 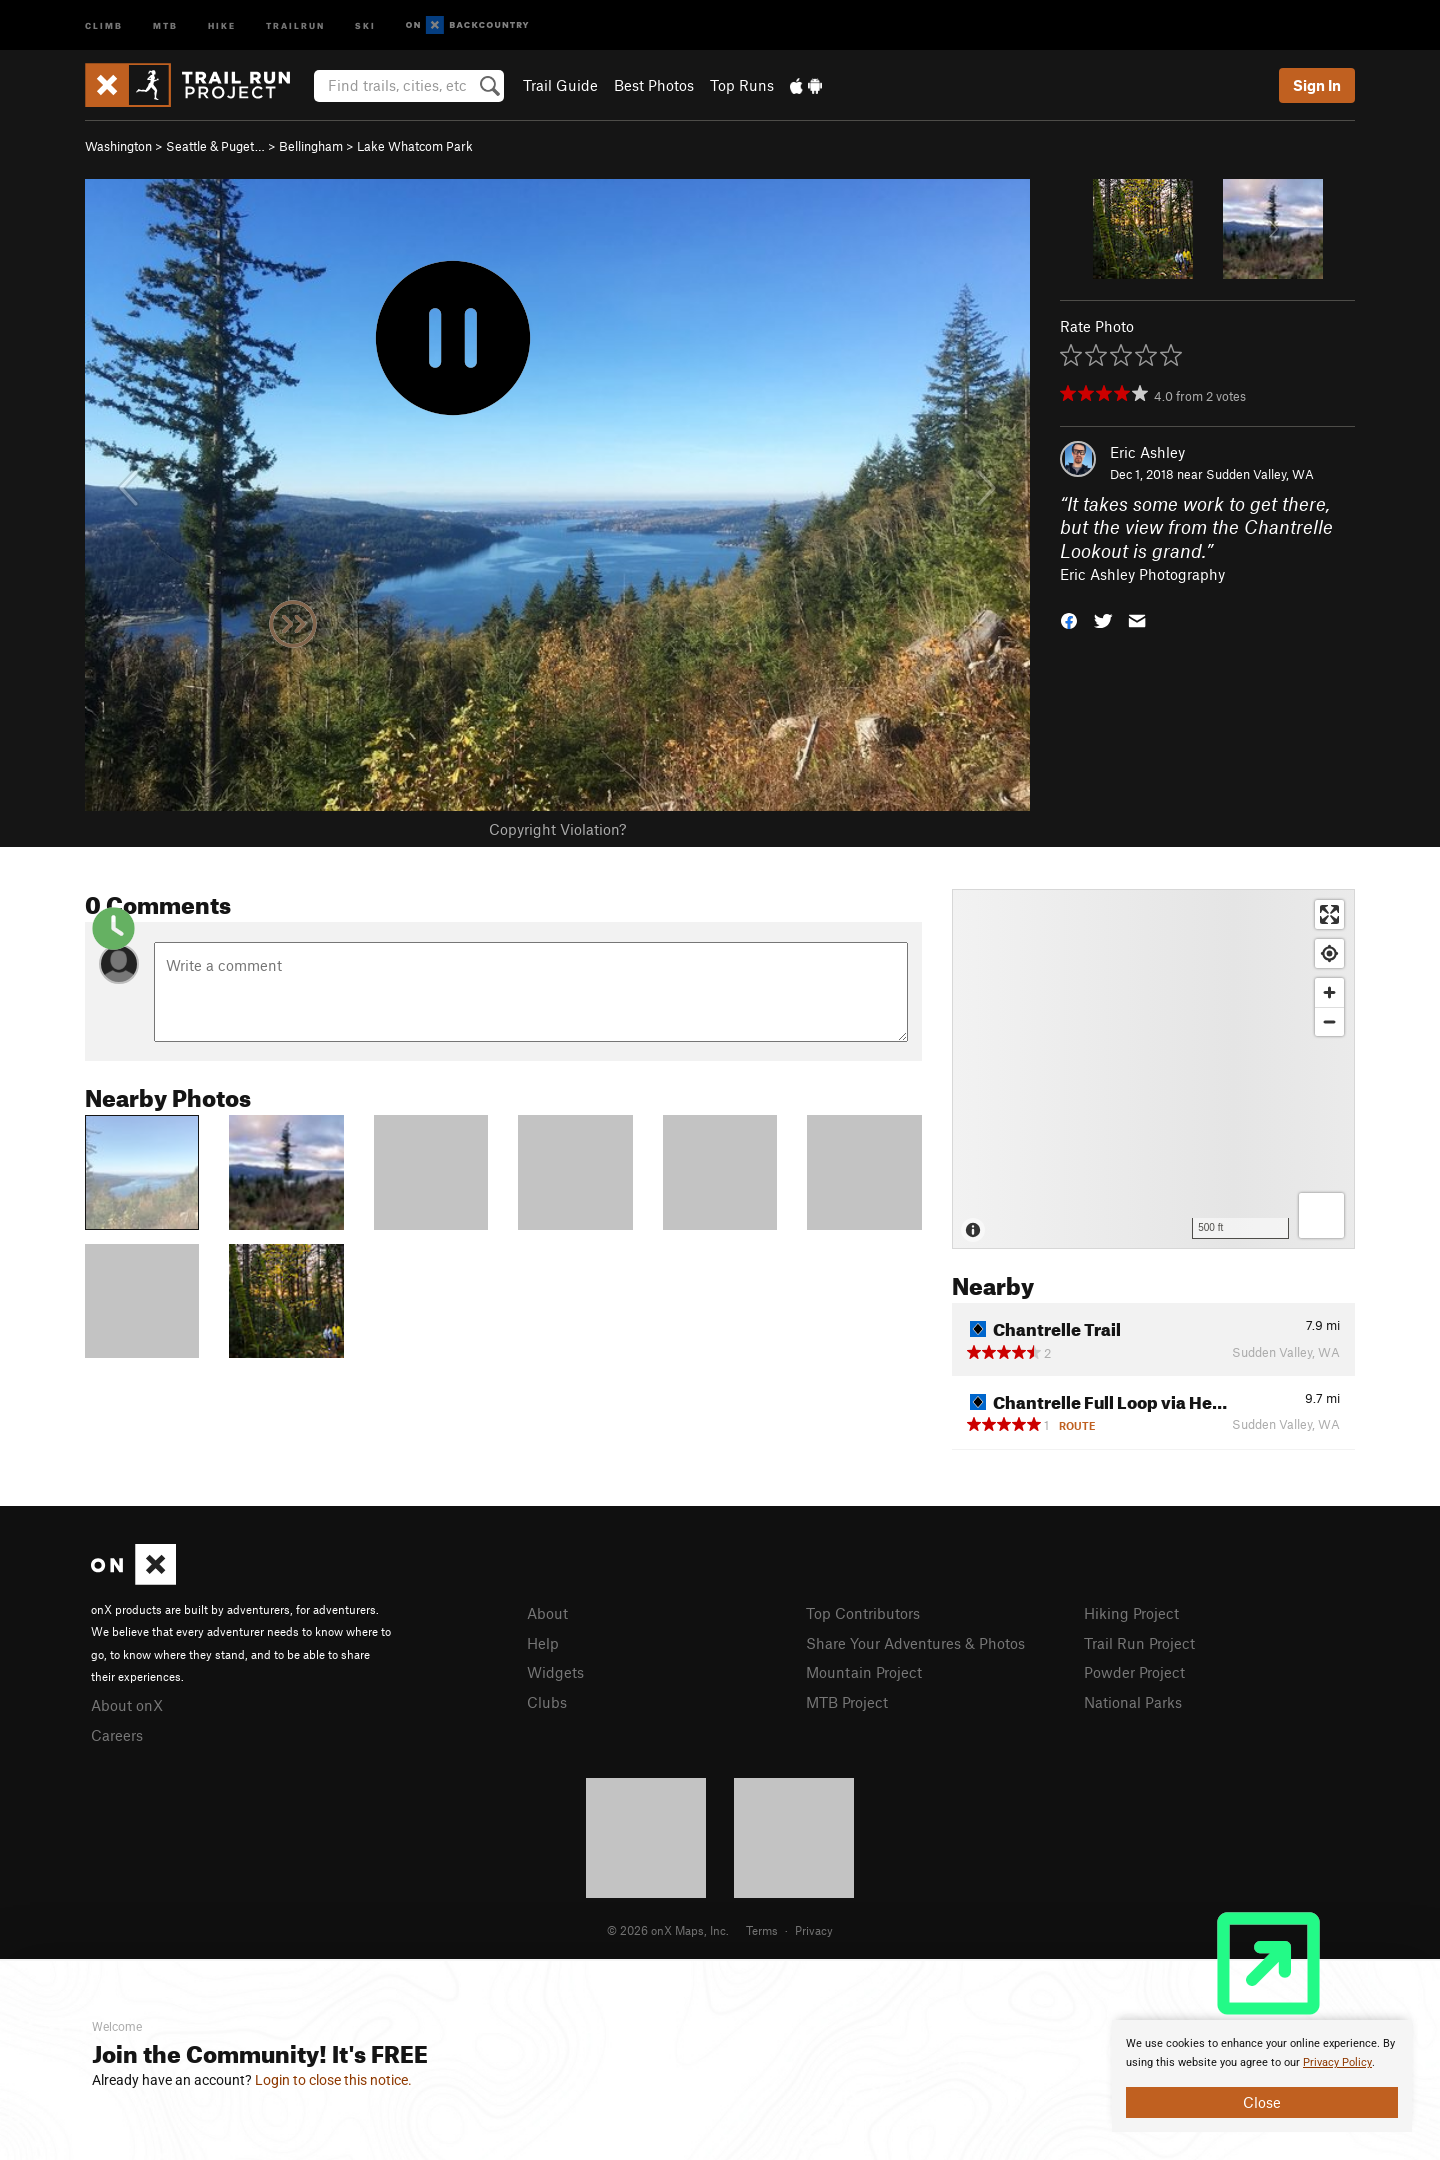 I want to click on skip forward or advance to next item, so click(x=293, y=624).